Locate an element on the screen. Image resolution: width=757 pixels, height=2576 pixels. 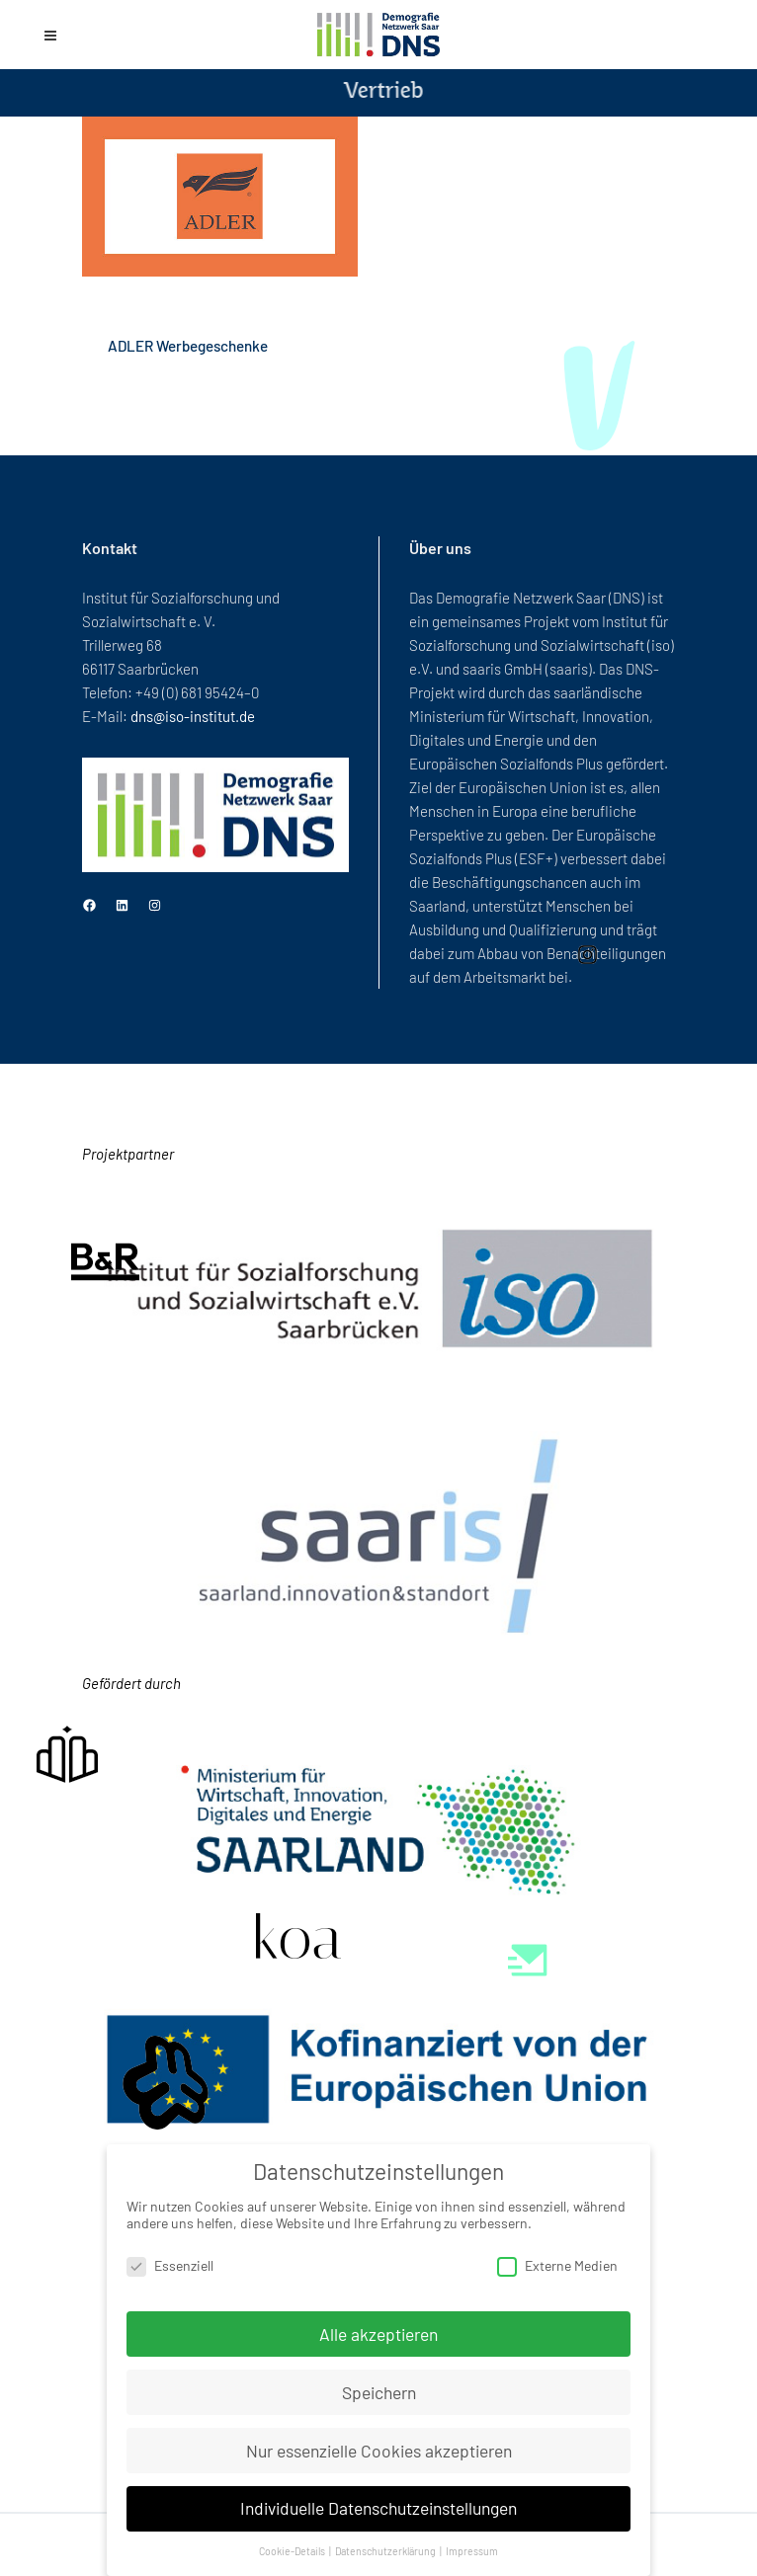
open the Instagram app is located at coordinates (587, 954).